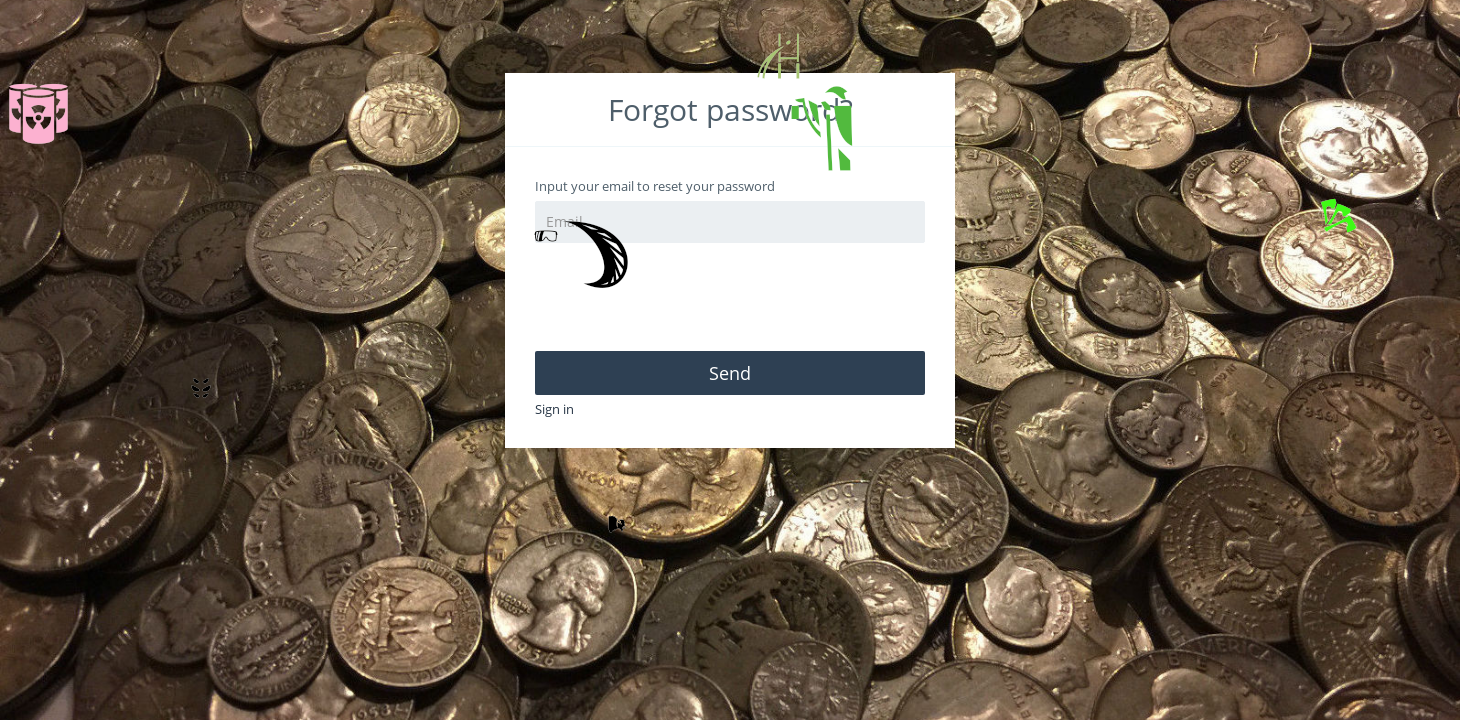 Image resolution: width=1460 pixels, height=720 pixels. Describe the element at coordinates (546, 236) in the screenshot. I see `enable safety mode or protective settings` at that location.